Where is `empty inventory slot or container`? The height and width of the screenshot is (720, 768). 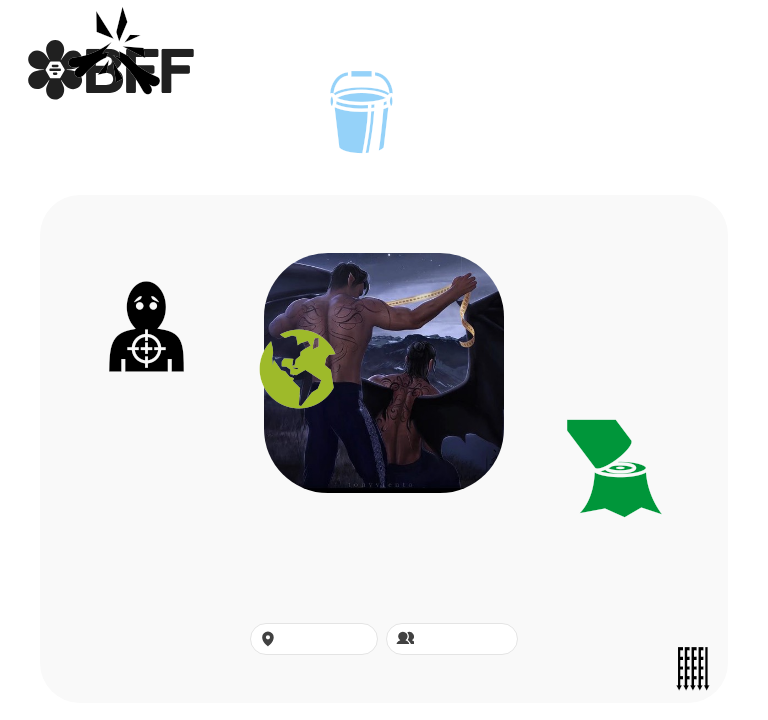 empty inventory slot or container is located at coordinates (361, 109).